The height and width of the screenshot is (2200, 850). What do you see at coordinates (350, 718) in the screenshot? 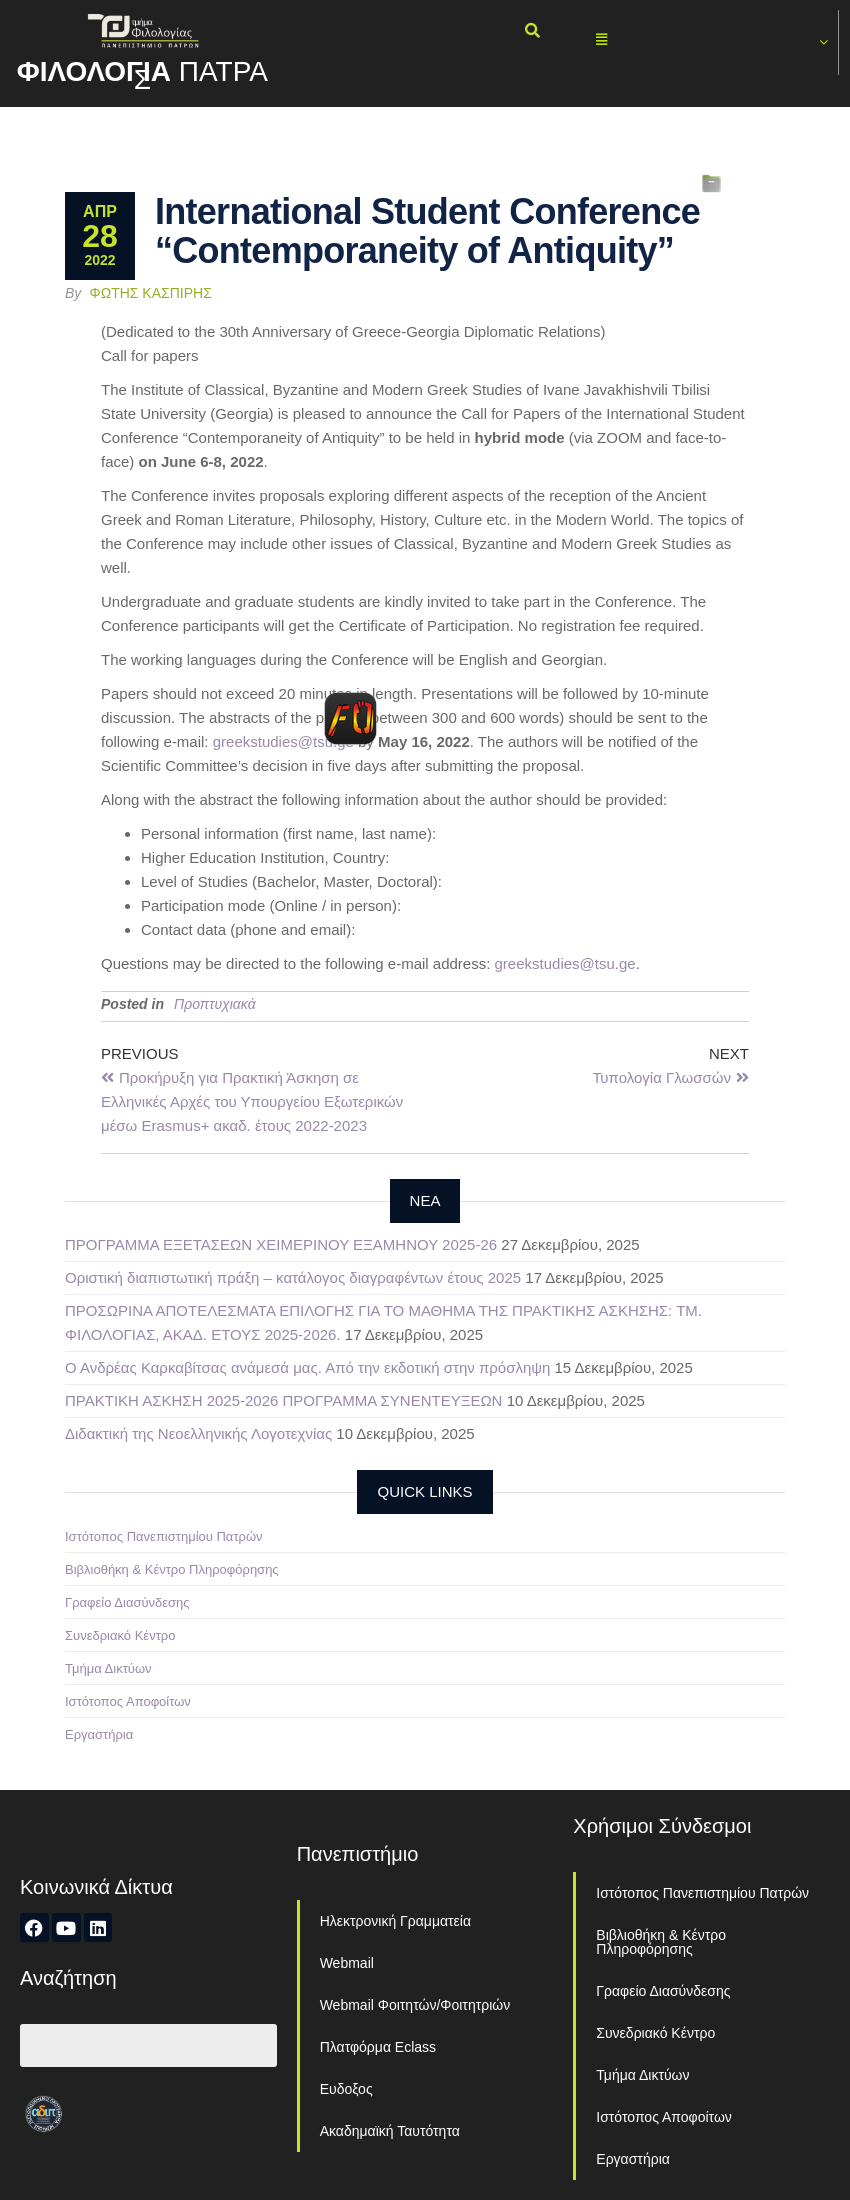
I see `launch the flatout racing game` at bounding box center [350, 718].